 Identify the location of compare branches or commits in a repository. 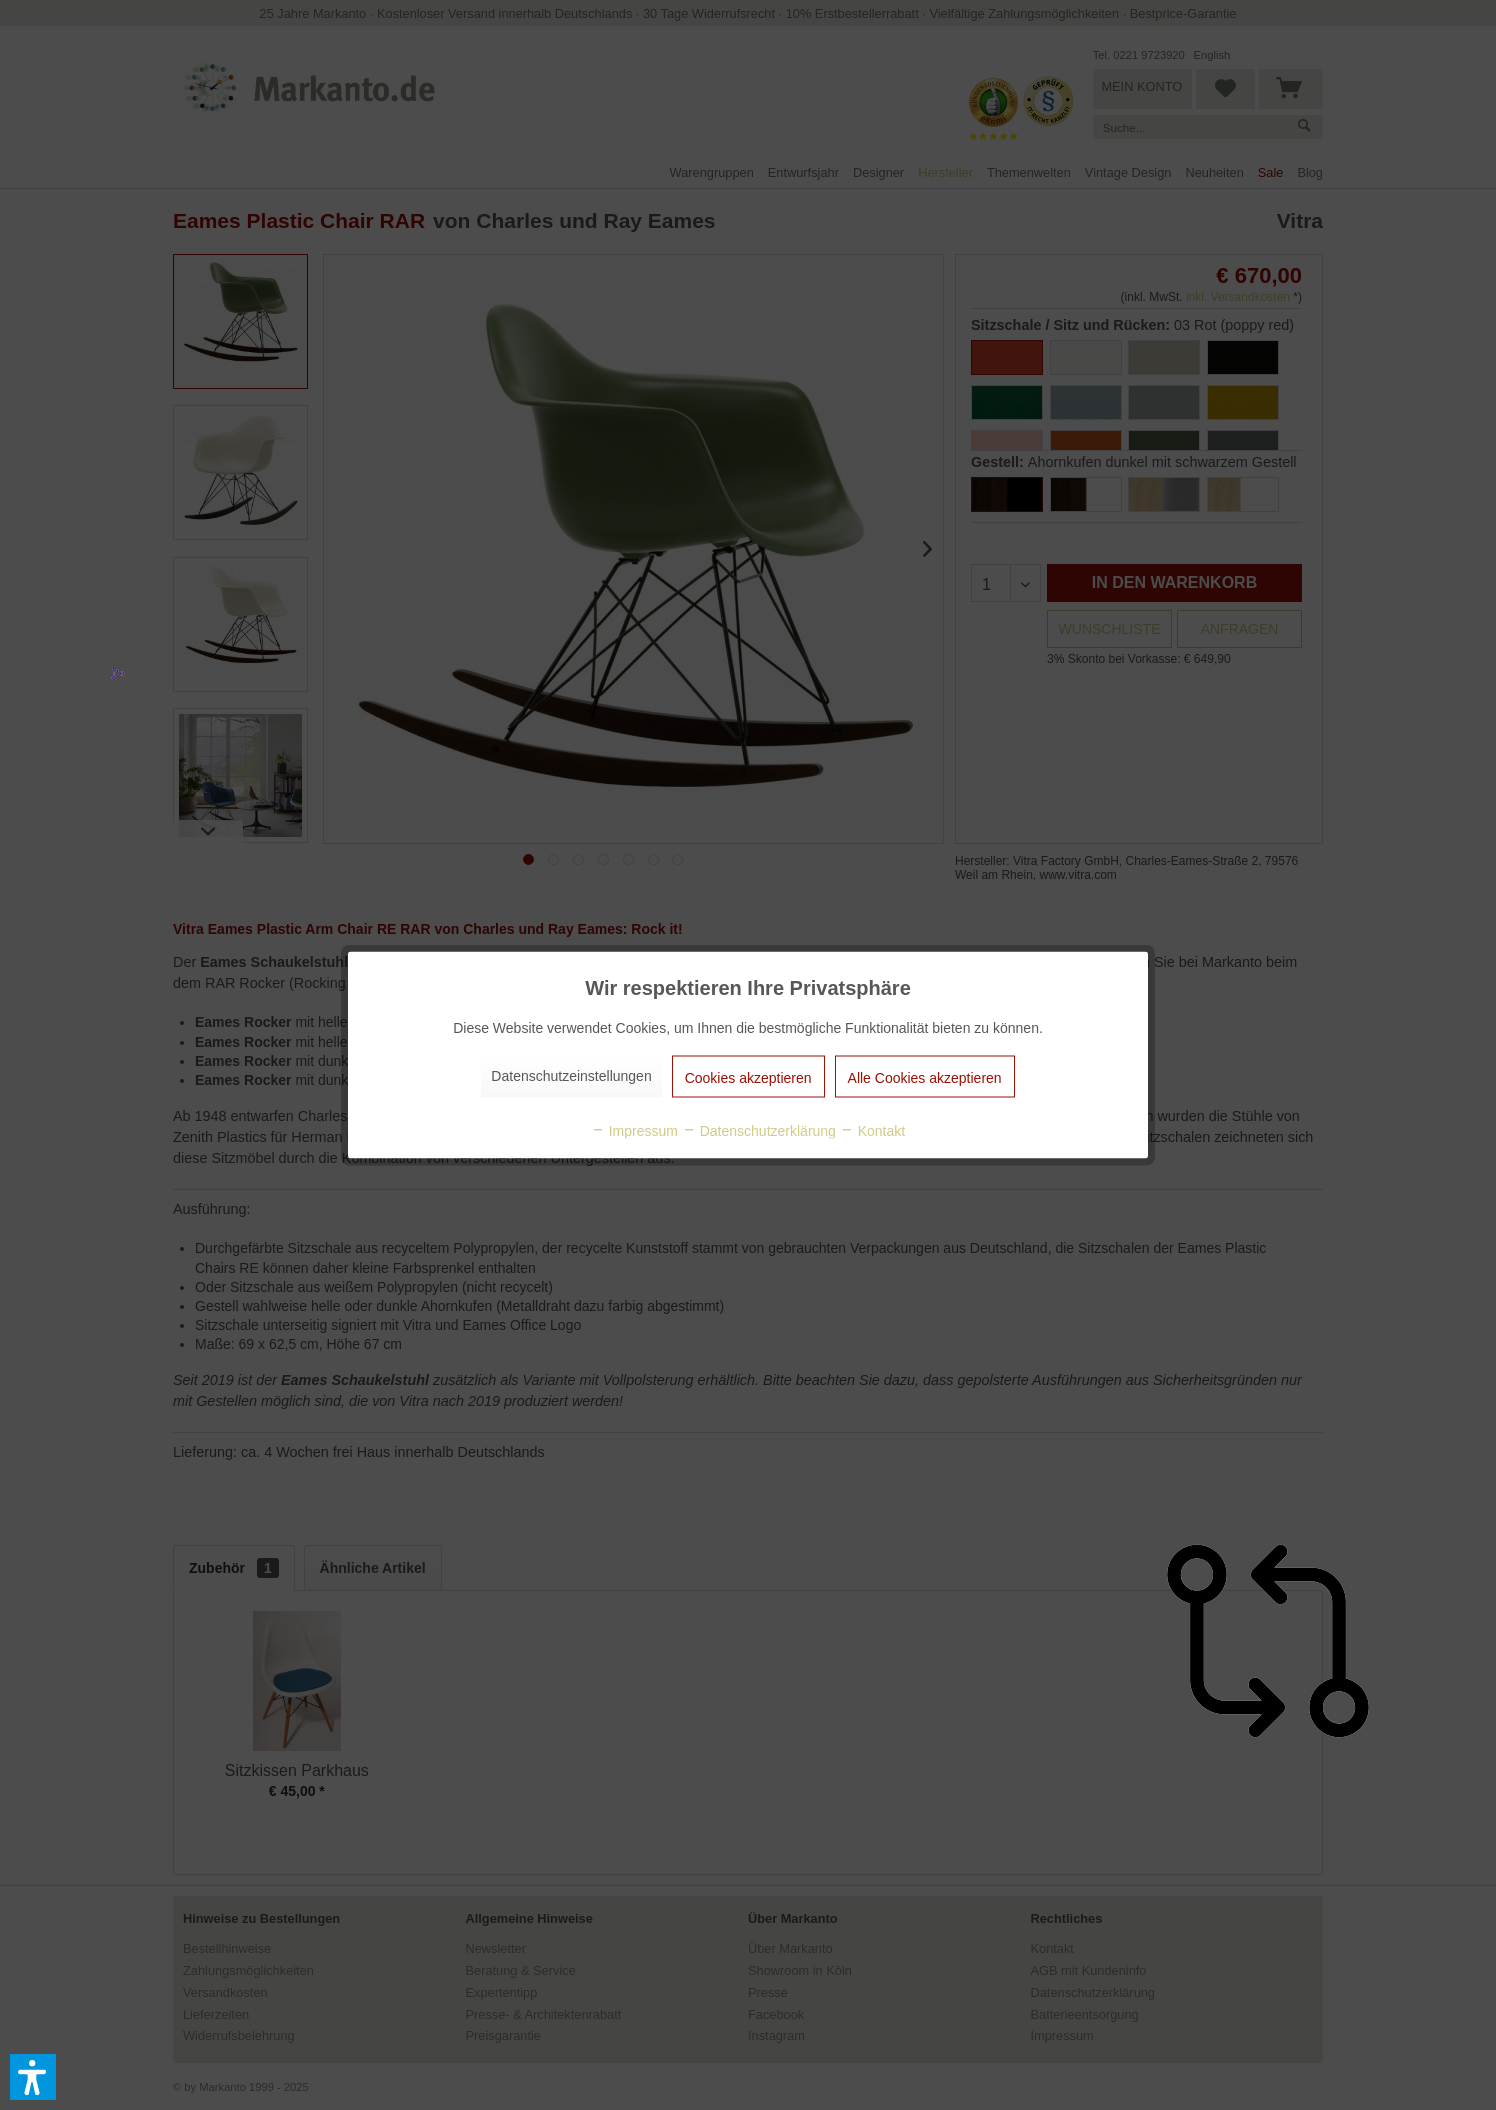
(1268, 1641).